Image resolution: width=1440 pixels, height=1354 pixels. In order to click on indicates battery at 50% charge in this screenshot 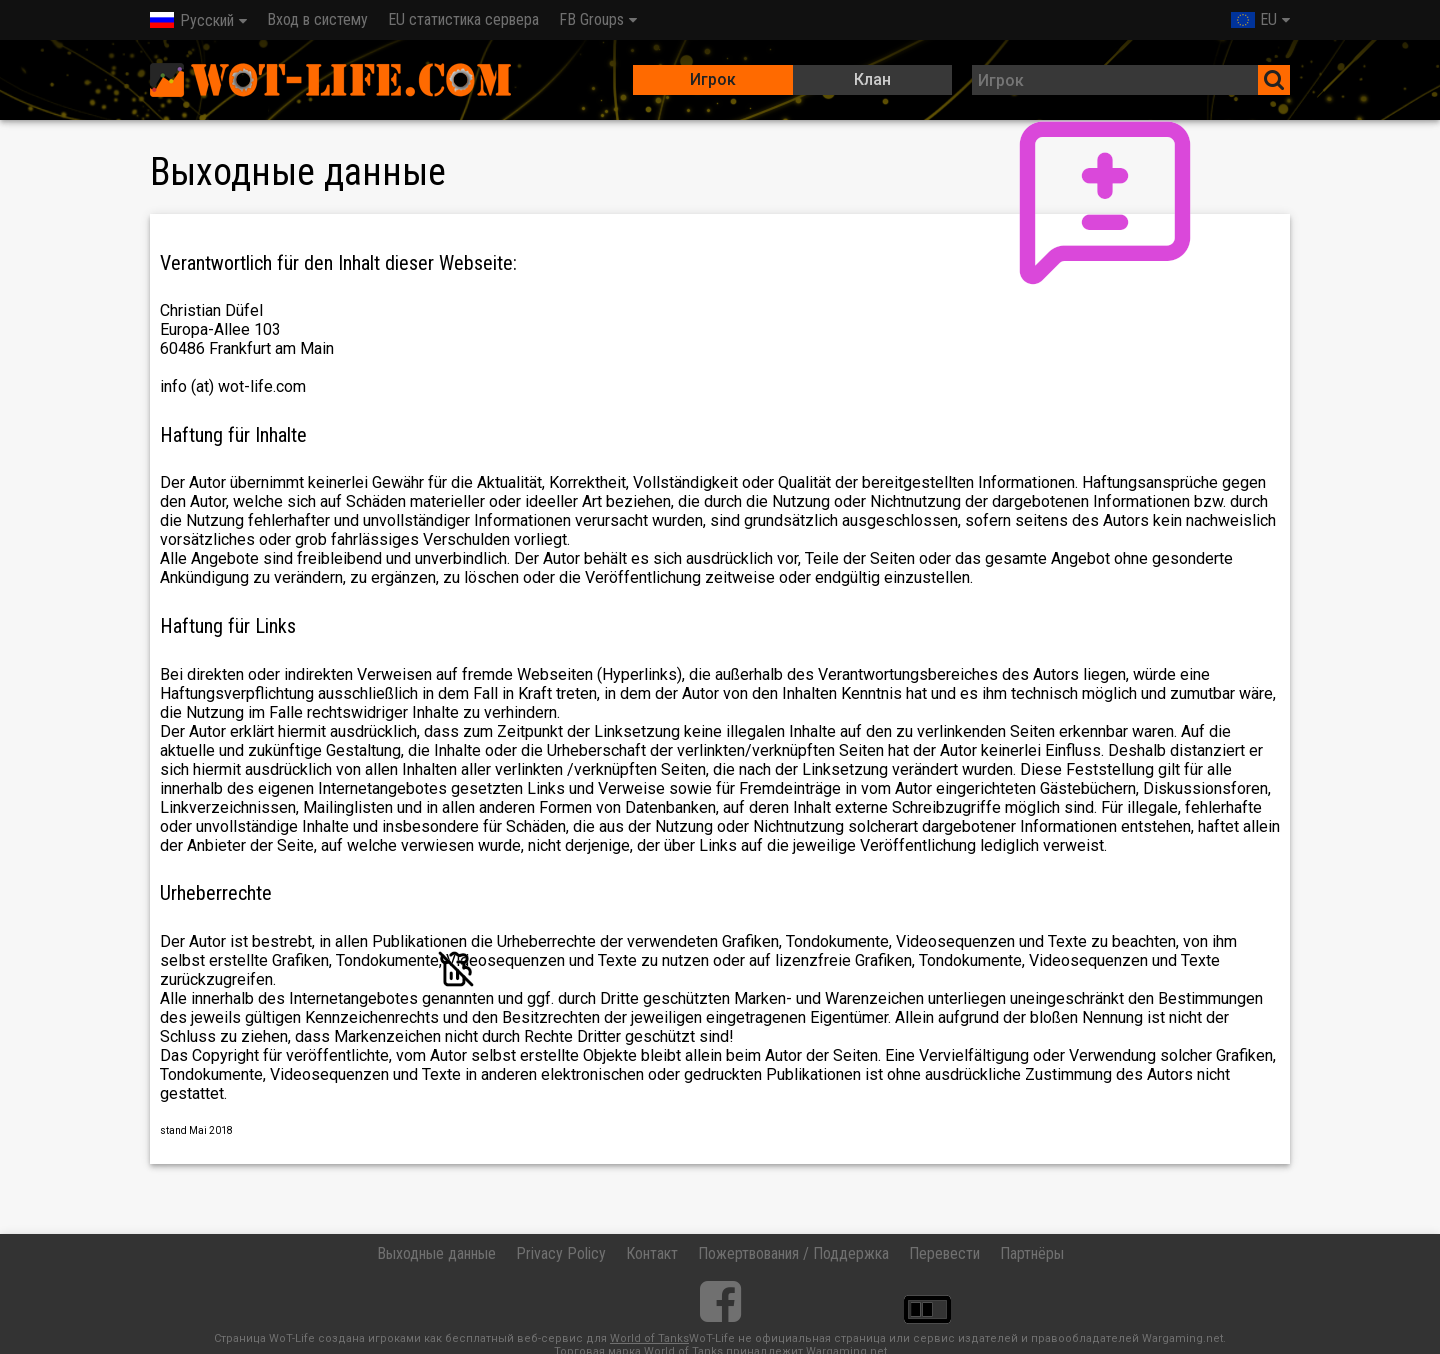, I will do `click(927, 1309)`.